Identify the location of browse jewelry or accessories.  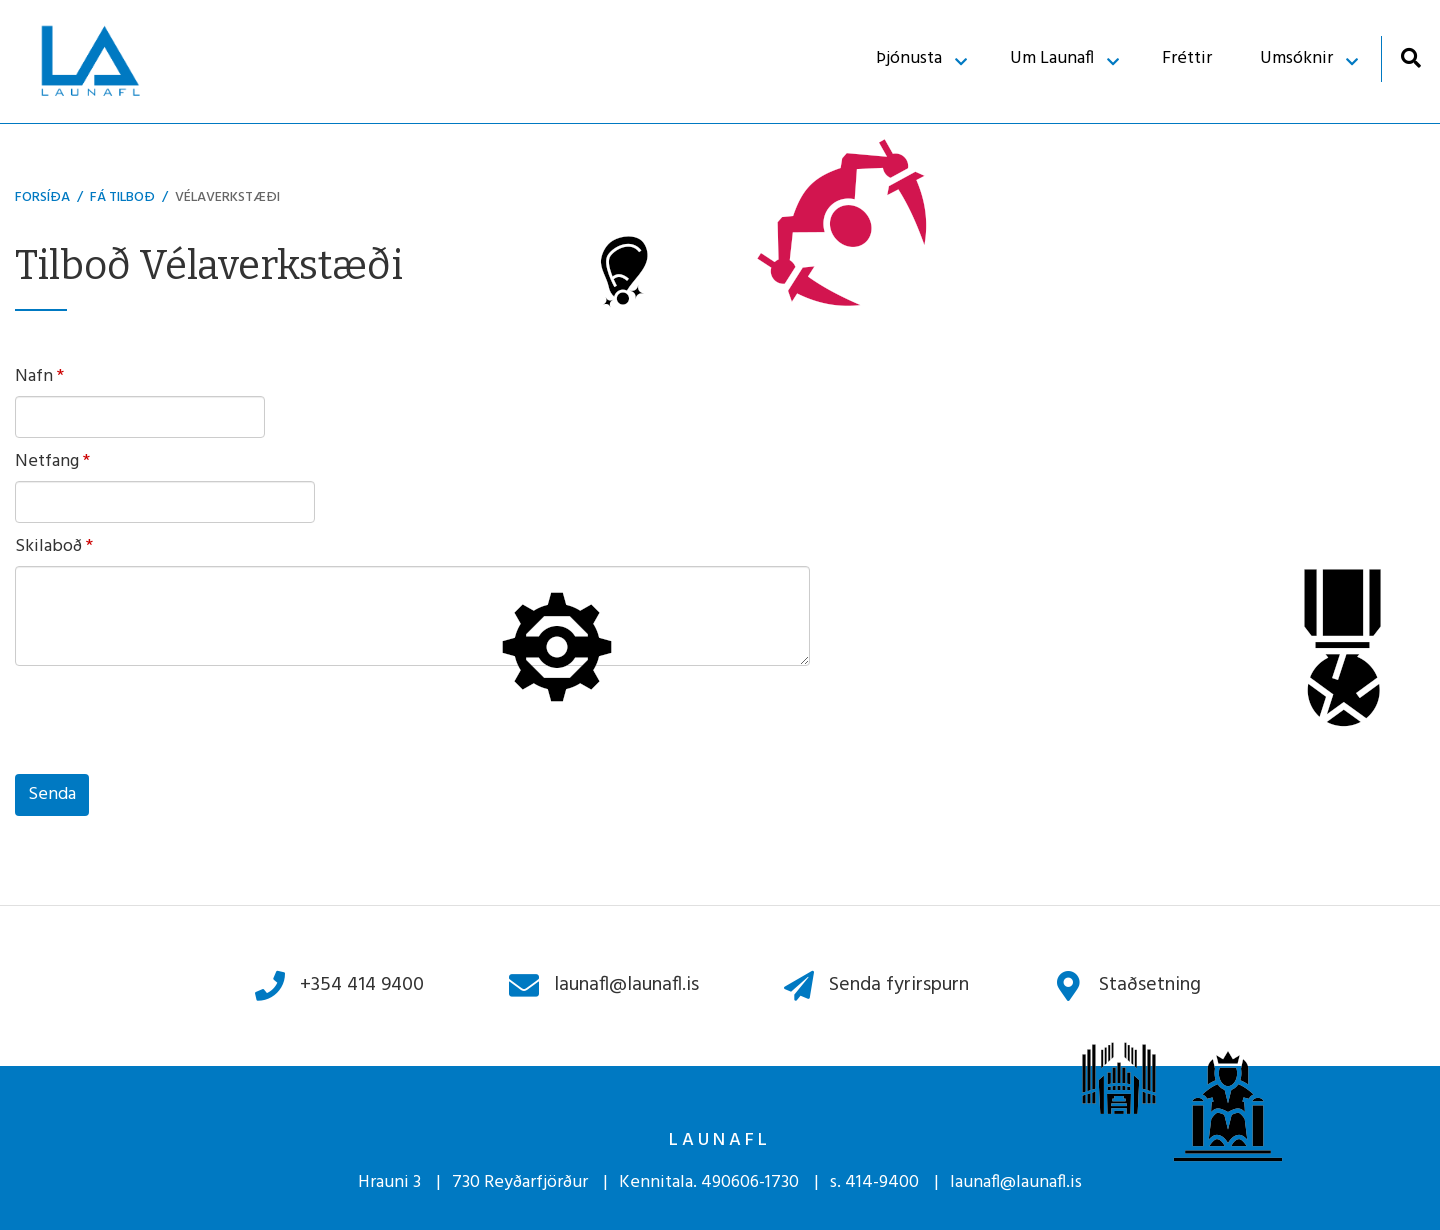
(623, 272).